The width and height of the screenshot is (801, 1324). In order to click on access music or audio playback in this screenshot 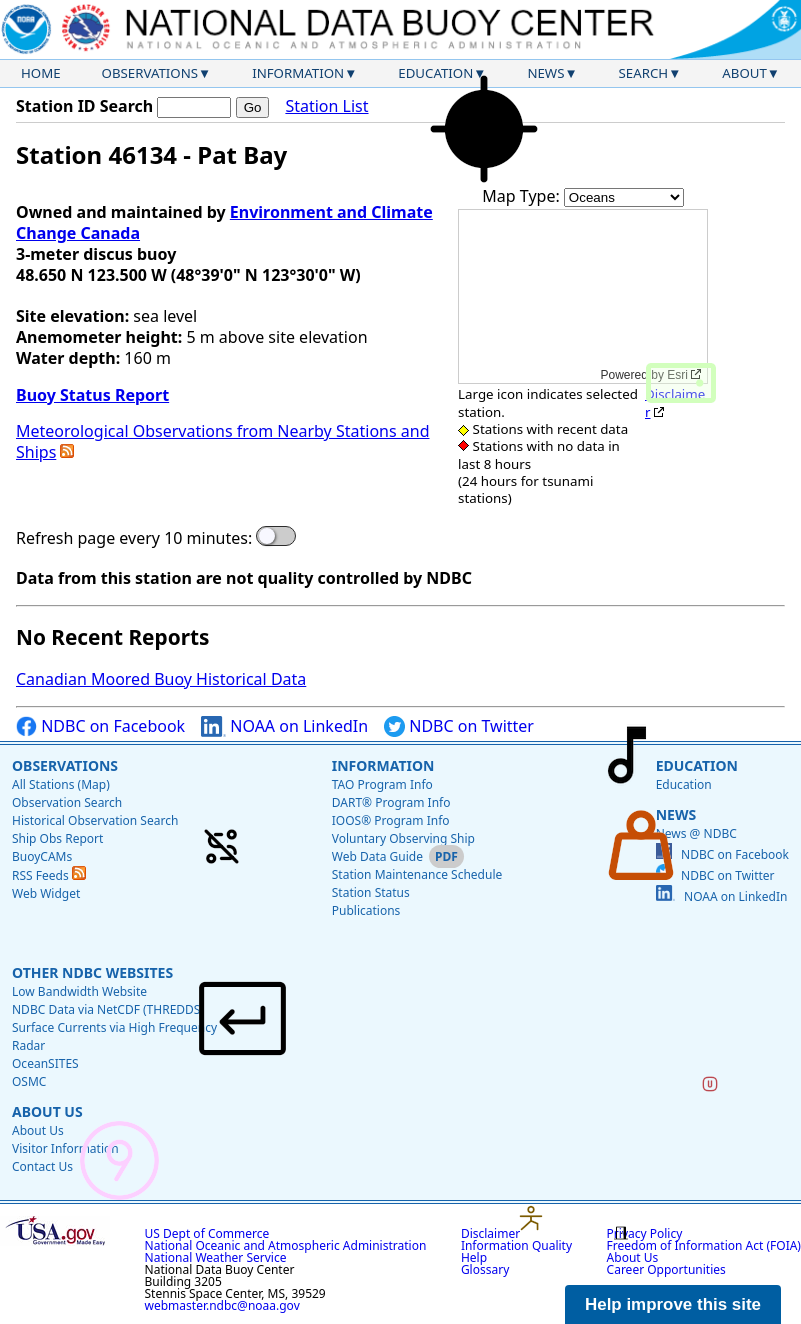, I will do `click(627, 755)`.